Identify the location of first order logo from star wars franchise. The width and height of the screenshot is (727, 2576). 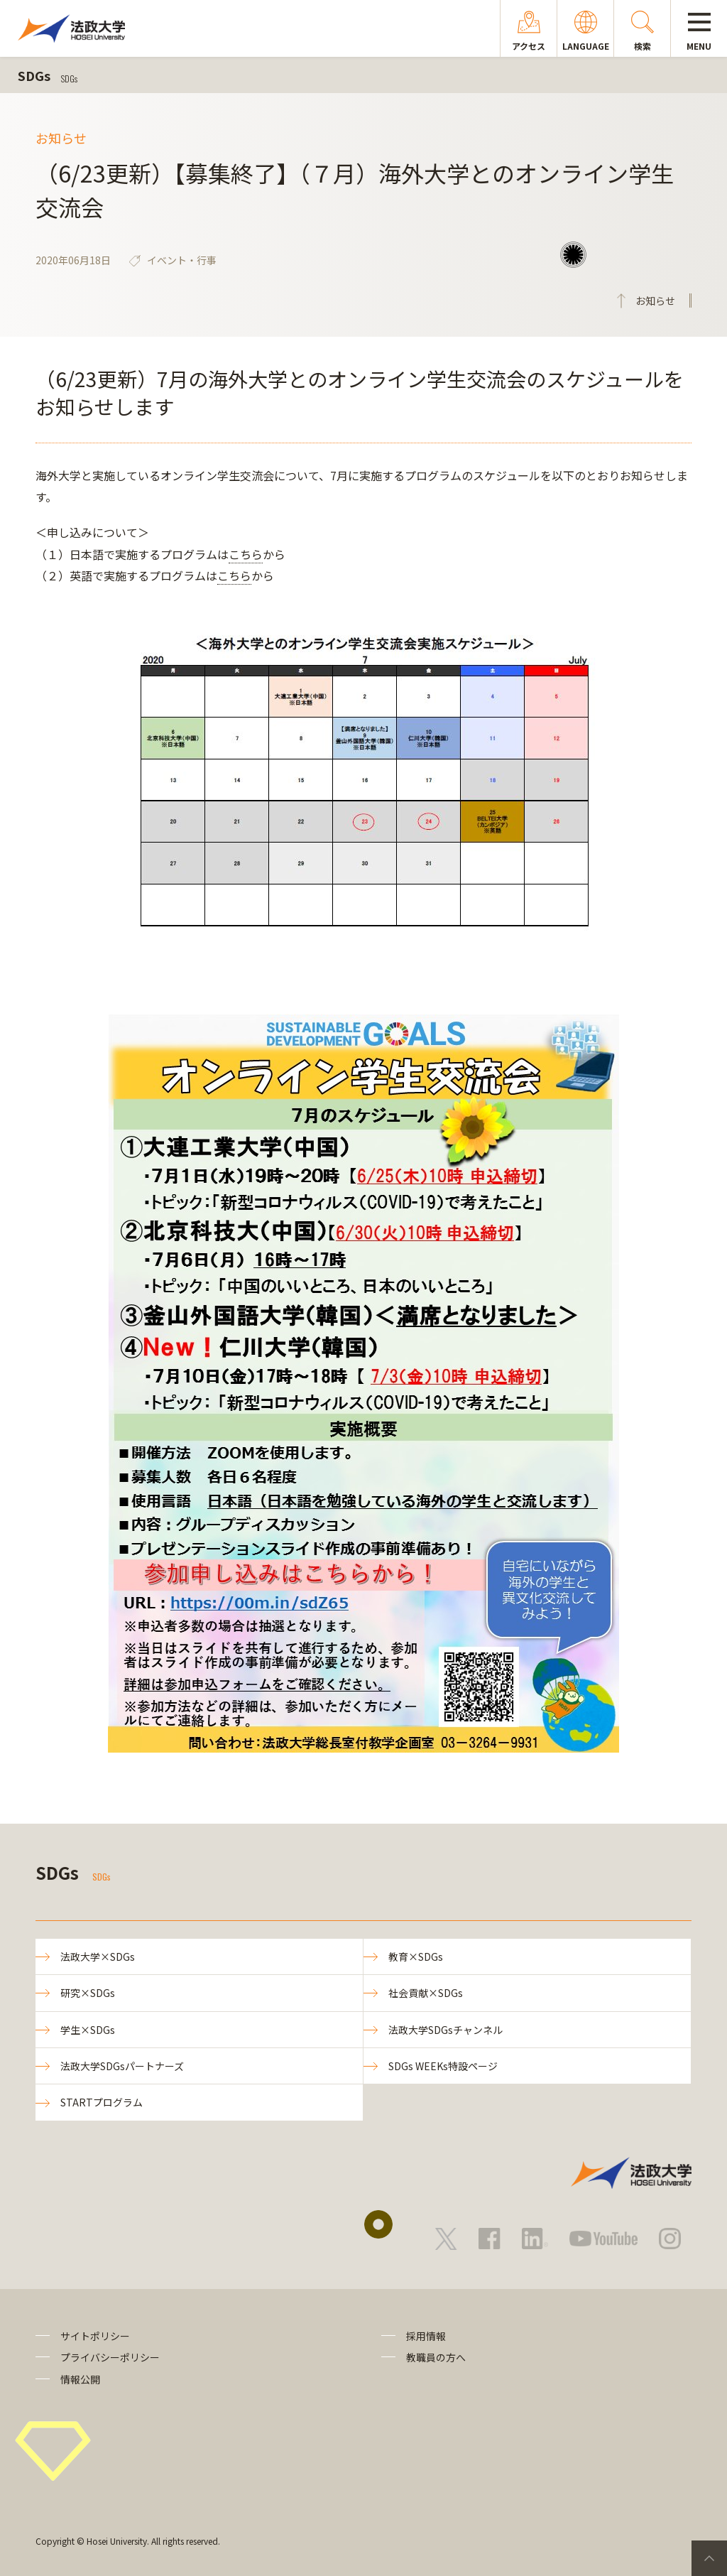
(573, 254).